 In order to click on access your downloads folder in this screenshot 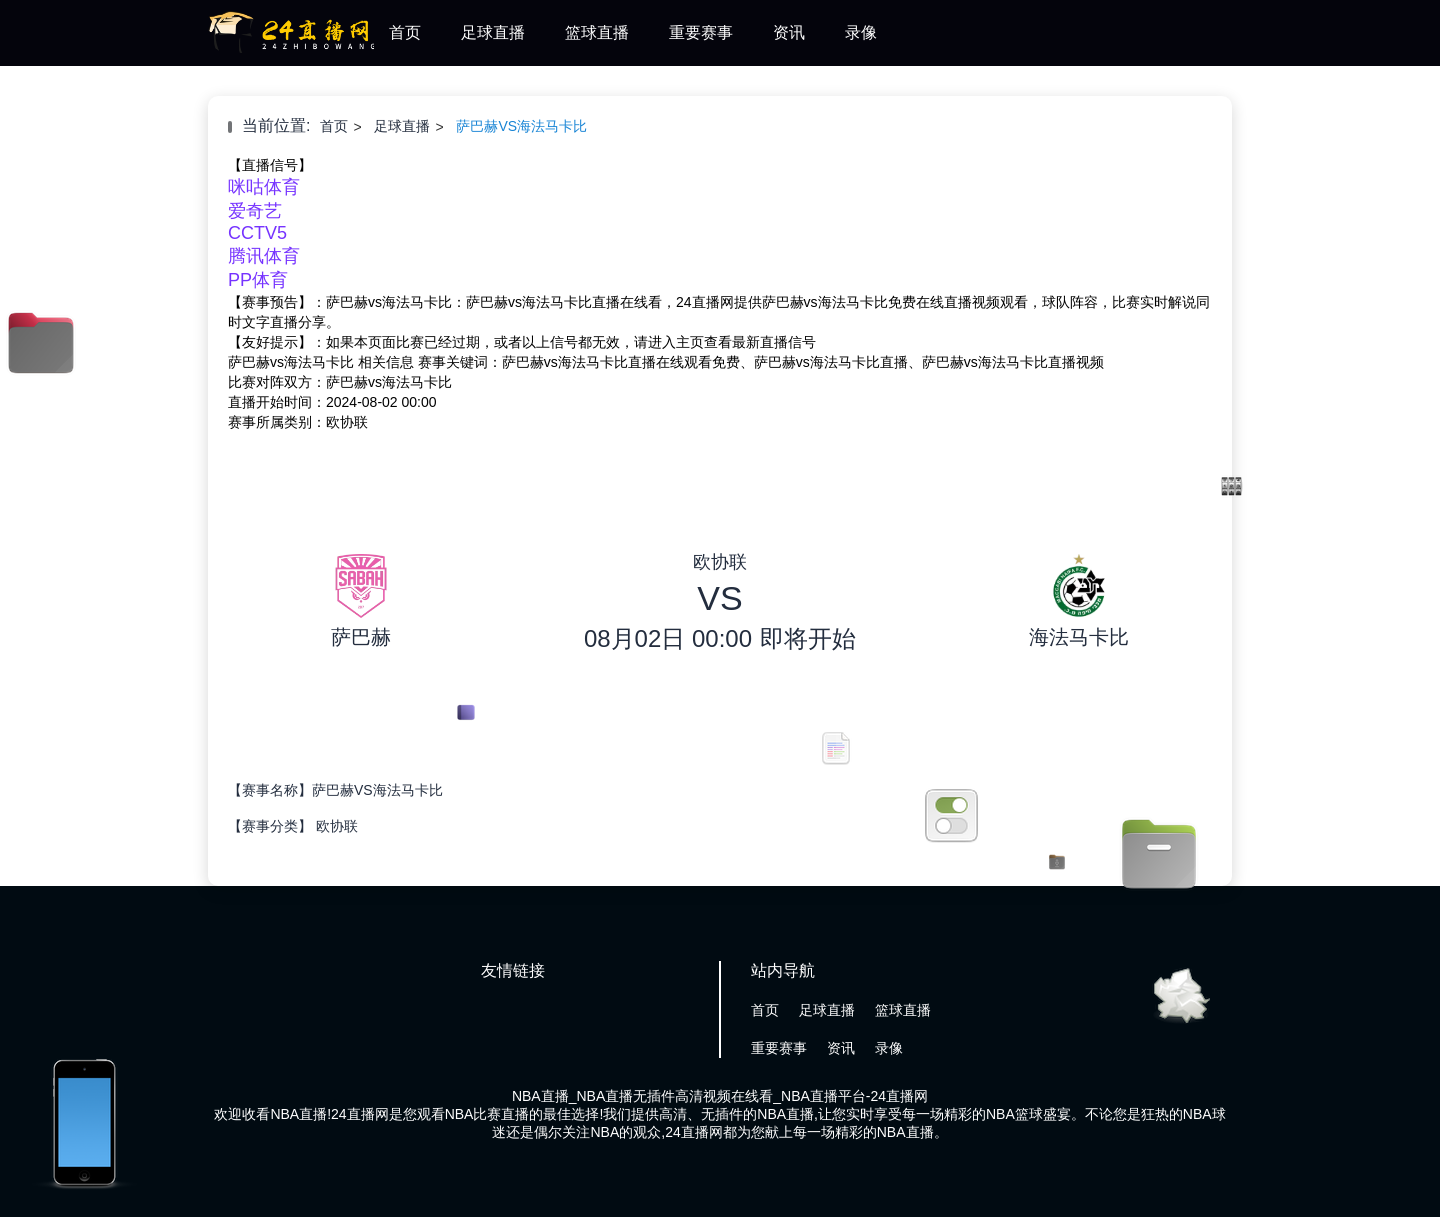, I will do `click(1057, 862)`.